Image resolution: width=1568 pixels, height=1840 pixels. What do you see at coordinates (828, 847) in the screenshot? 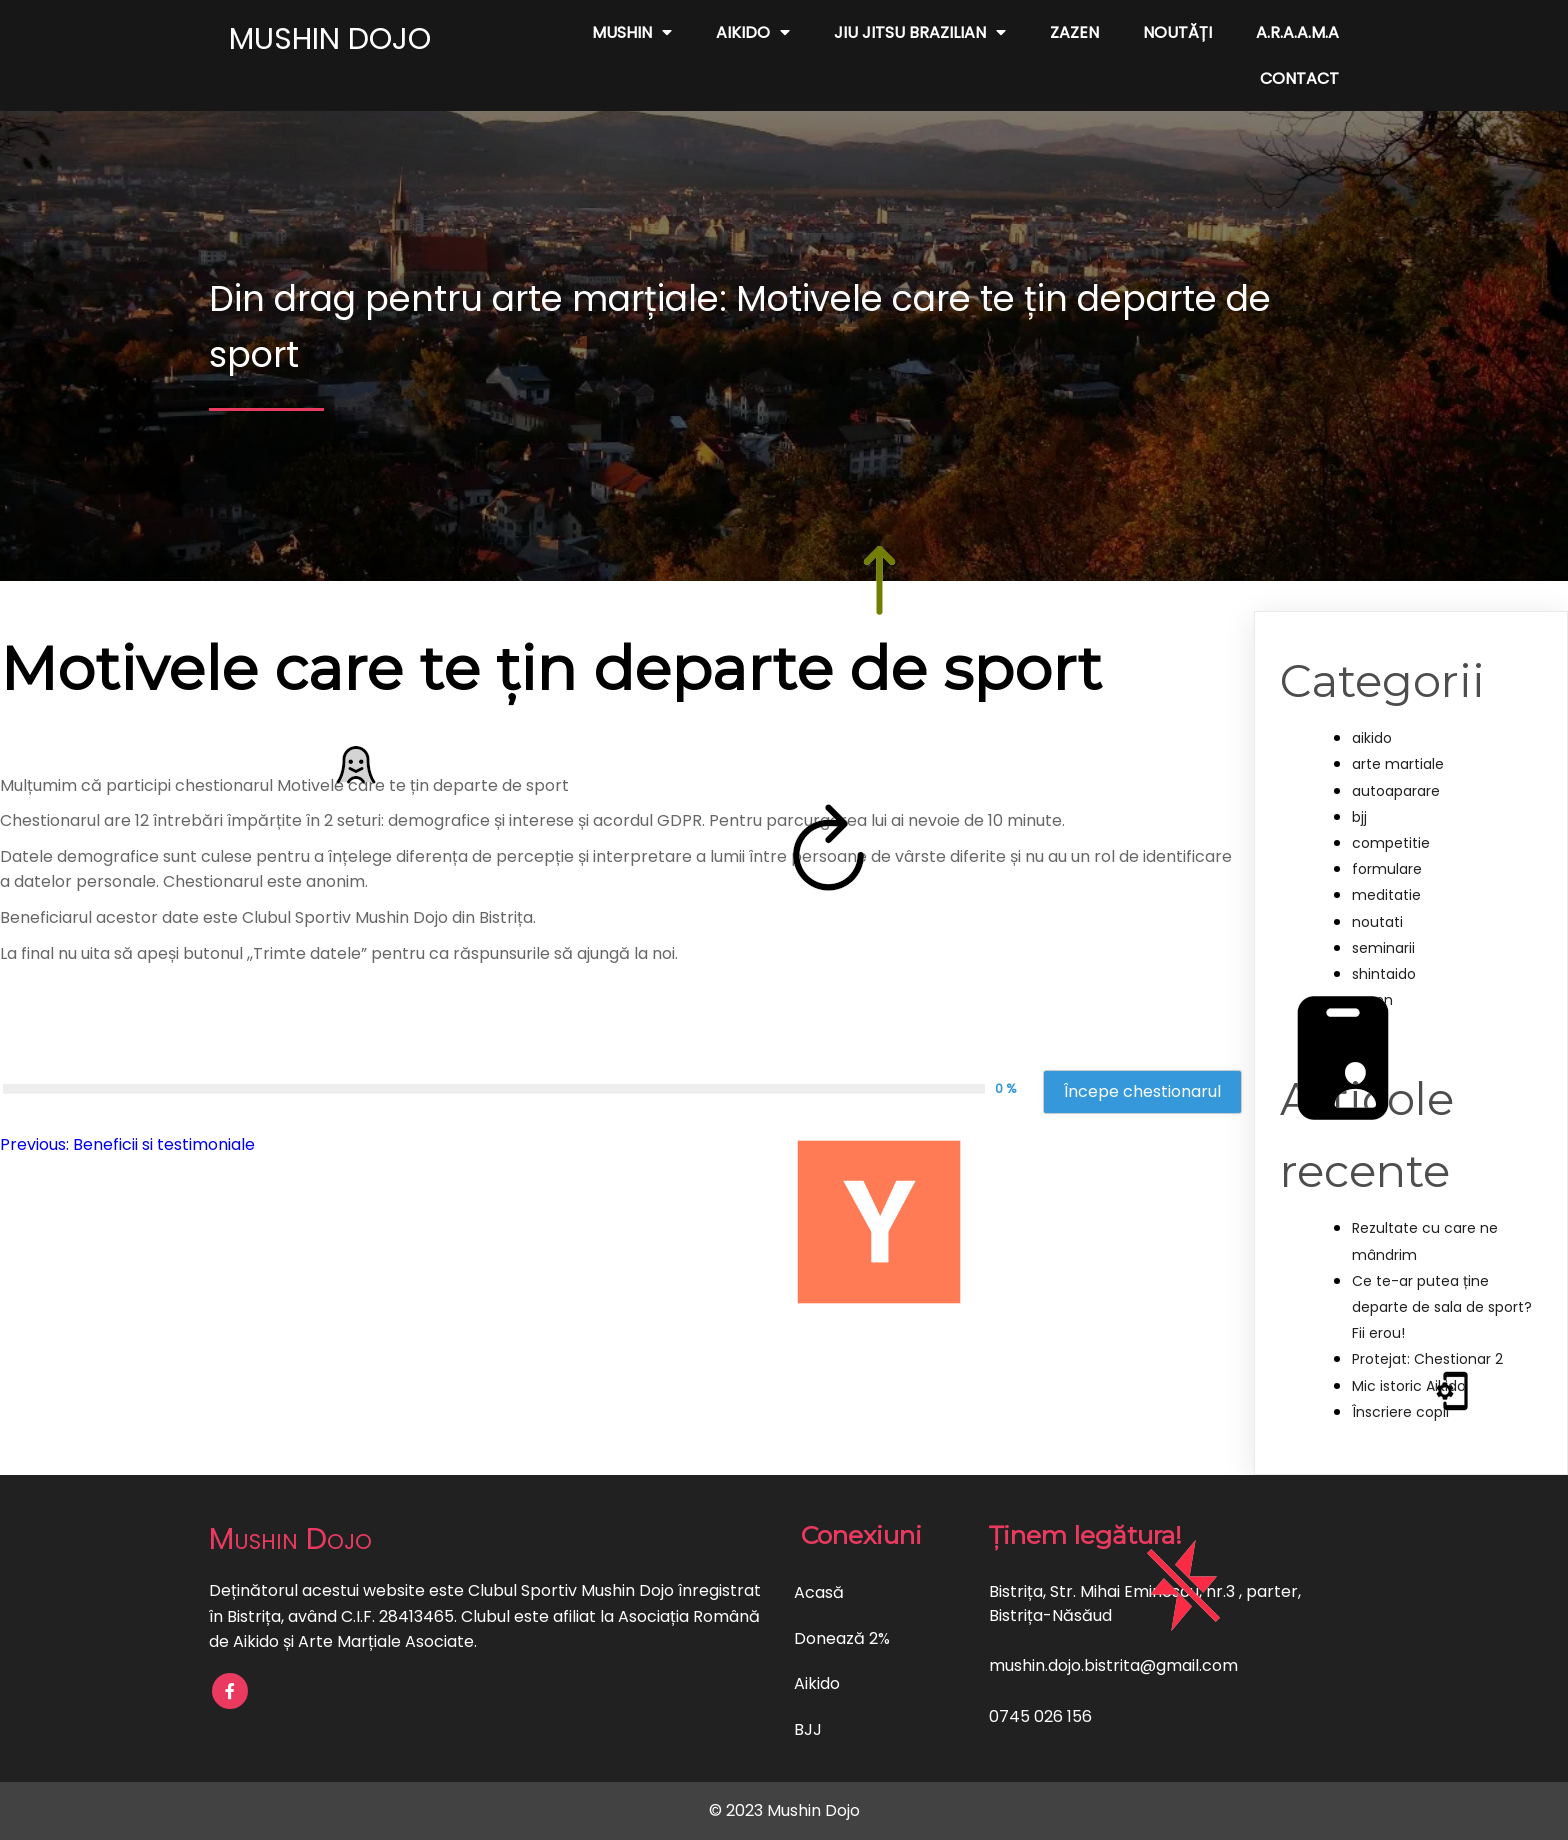
I see `refresh or reload the current page` at bounding box center [828, 847].